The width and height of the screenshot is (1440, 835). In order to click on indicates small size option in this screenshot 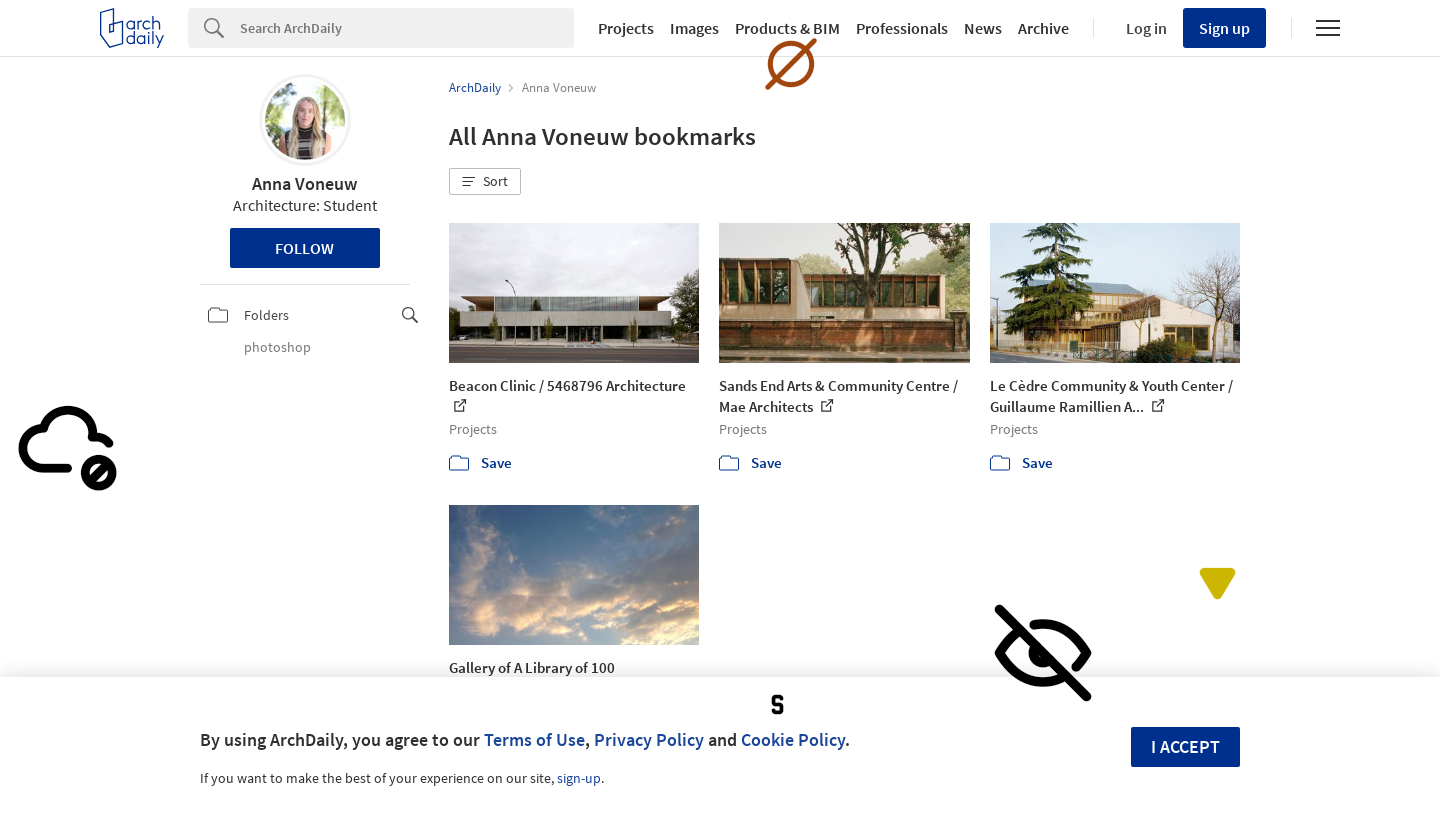, I will do `click(777, 704)`.